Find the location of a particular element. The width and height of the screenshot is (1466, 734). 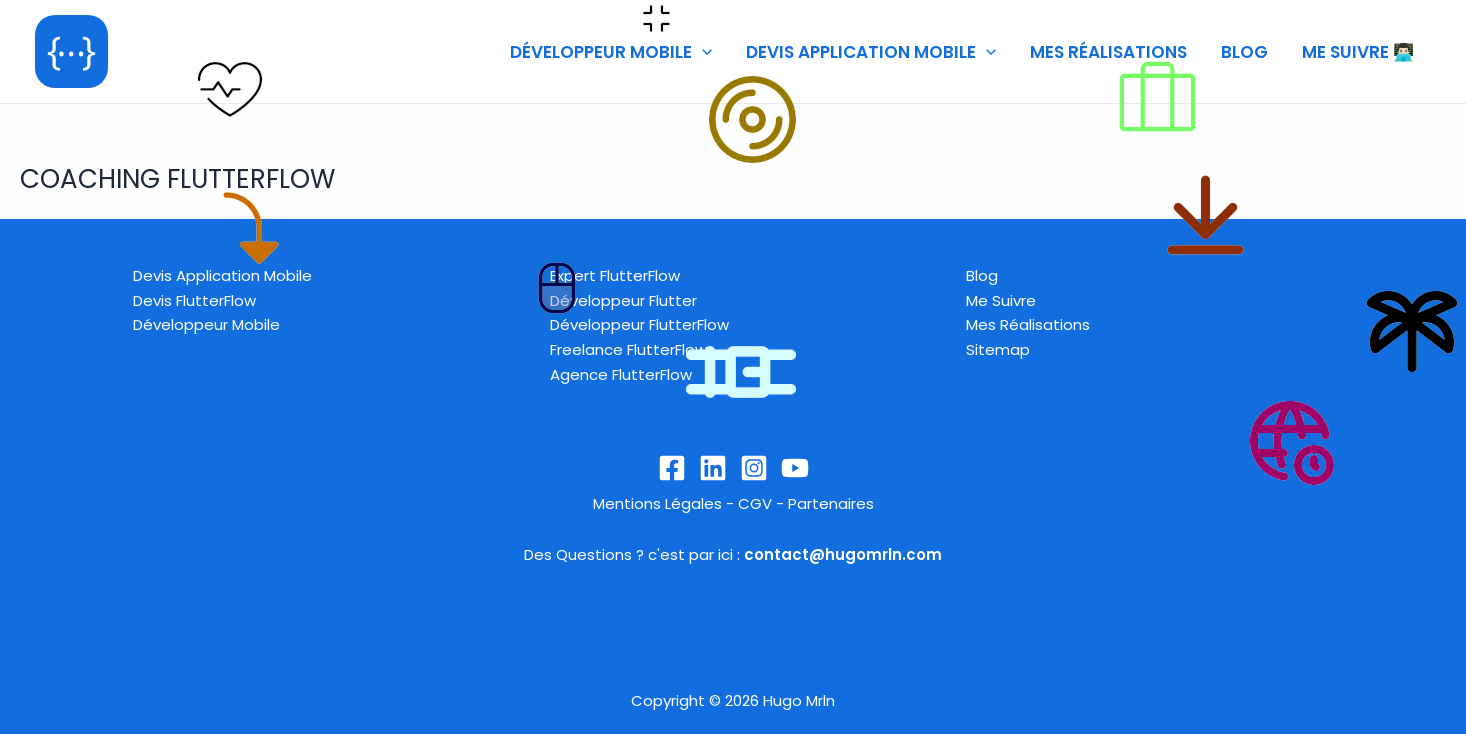

download a file or content is located at coordinates (1205, 216).